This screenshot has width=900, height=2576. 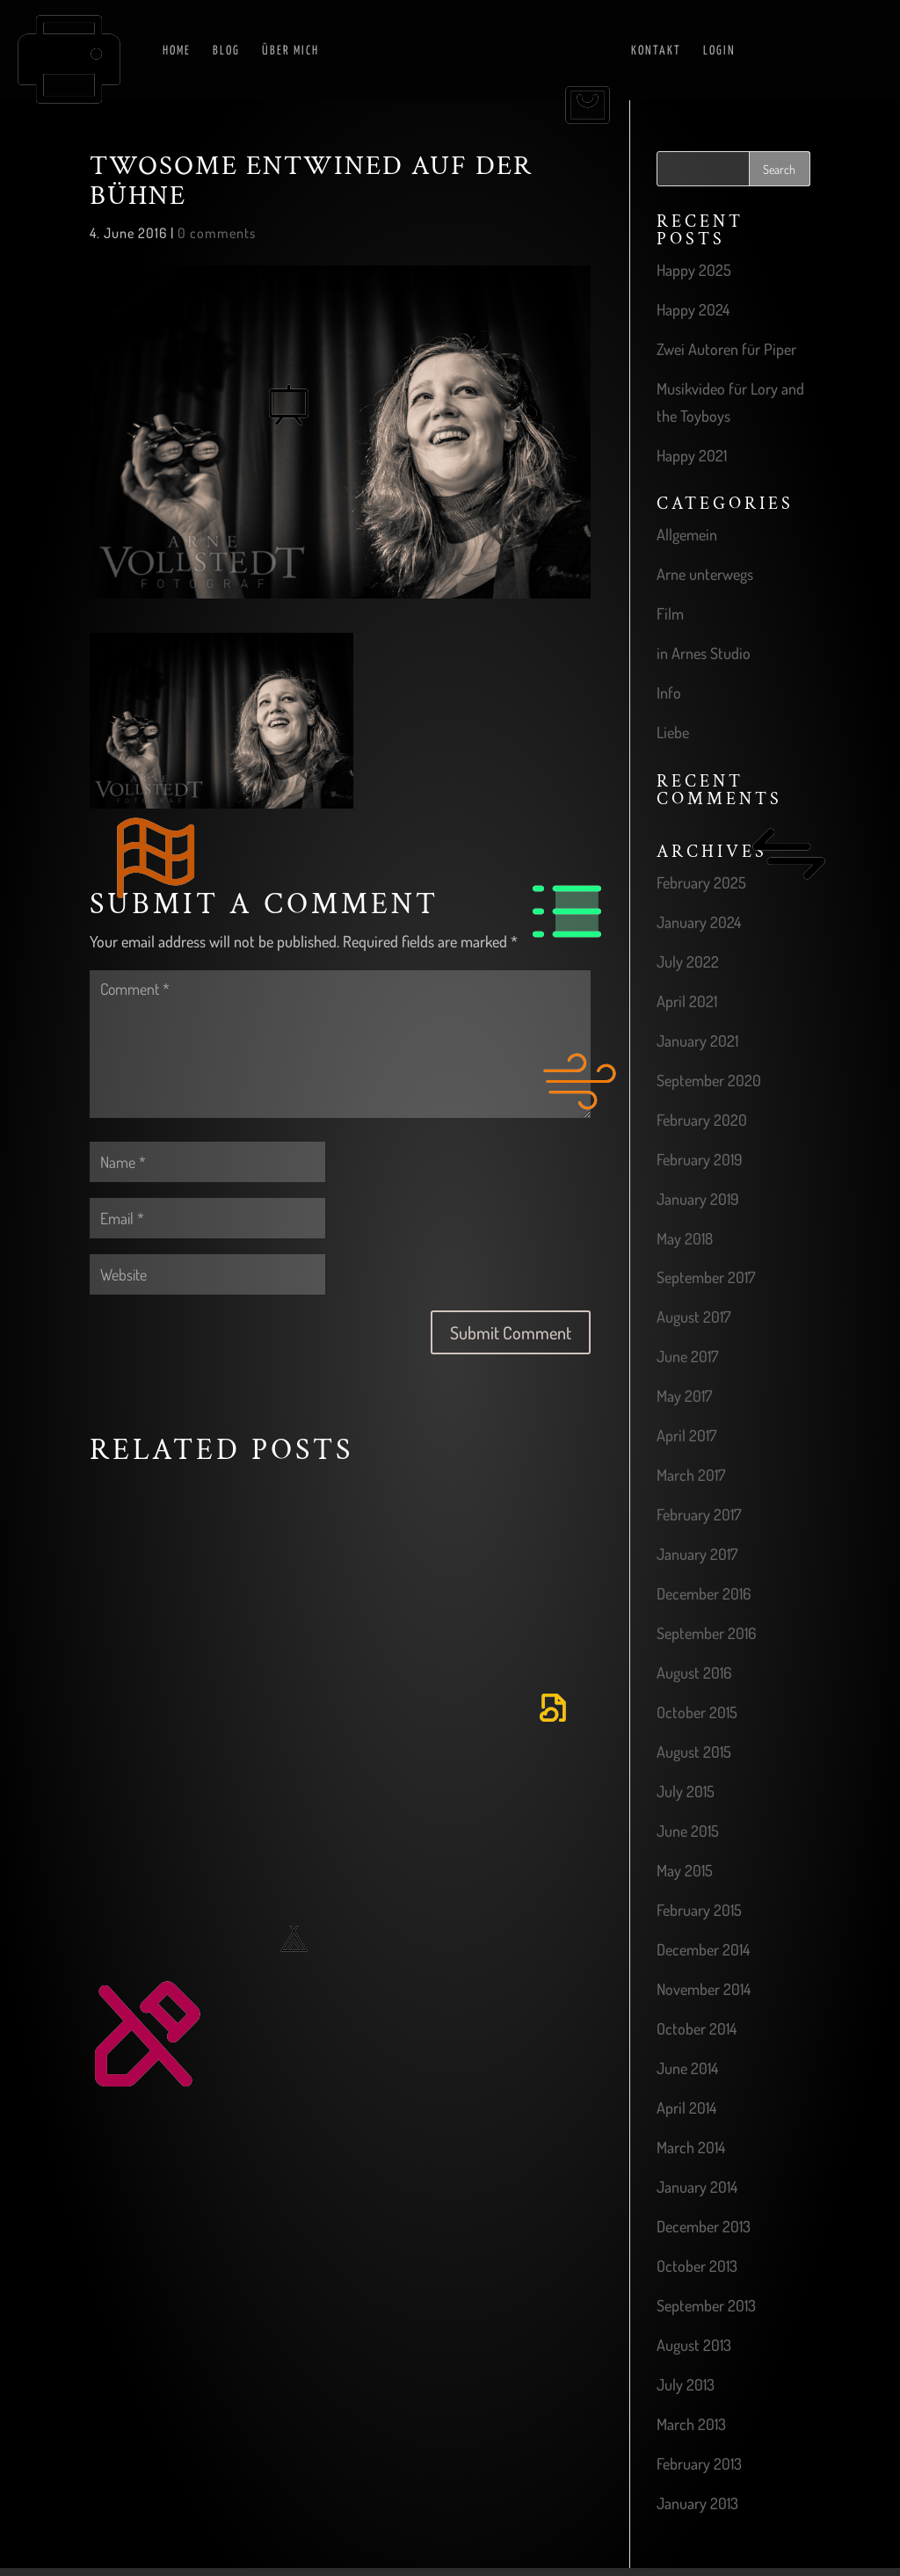 I want to click on swap or exchange items, so click(x=788, y=853).